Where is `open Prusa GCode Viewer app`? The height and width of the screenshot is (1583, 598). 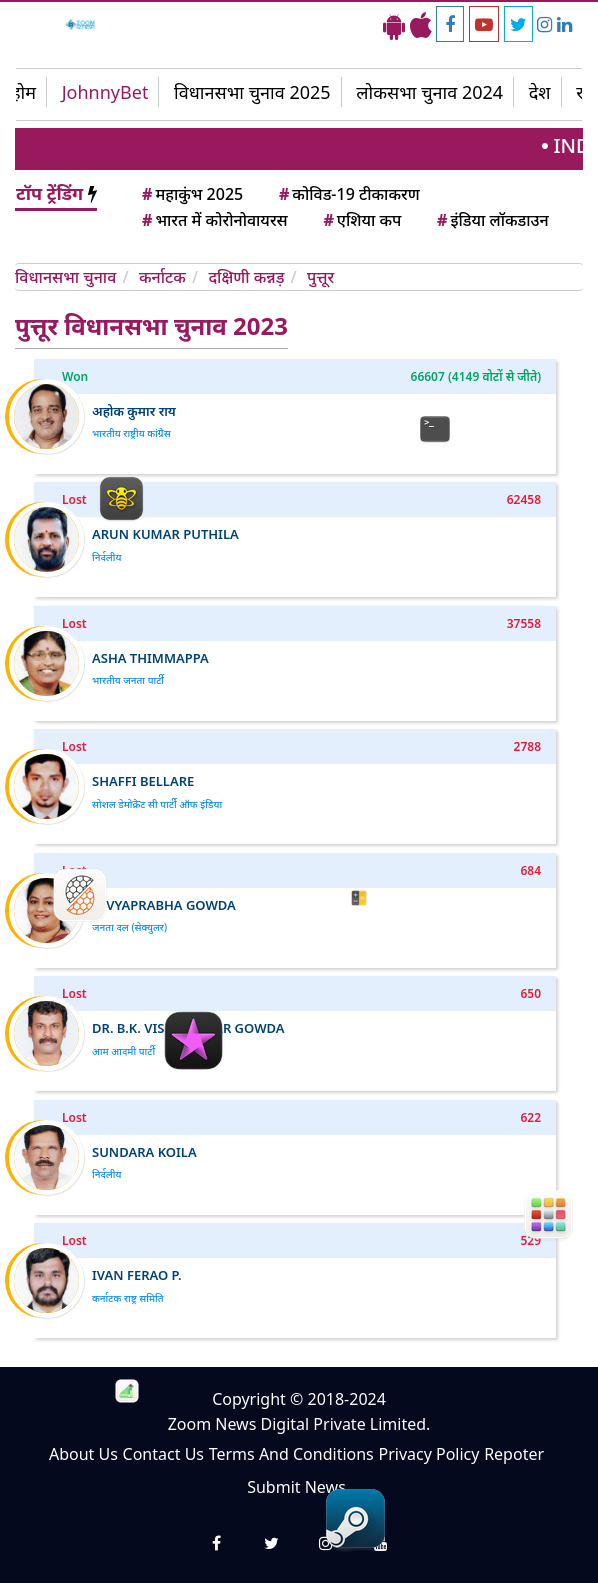 open Prusa GCode Viewer app is located at coordinates (80, 895).